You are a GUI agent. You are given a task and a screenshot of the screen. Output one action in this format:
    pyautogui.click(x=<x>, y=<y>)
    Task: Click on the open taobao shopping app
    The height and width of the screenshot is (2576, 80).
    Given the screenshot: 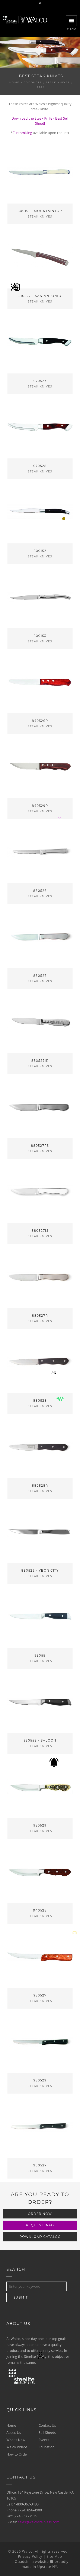 What is the action you would take?
    pyautogui.click(x=15, y=287)
    